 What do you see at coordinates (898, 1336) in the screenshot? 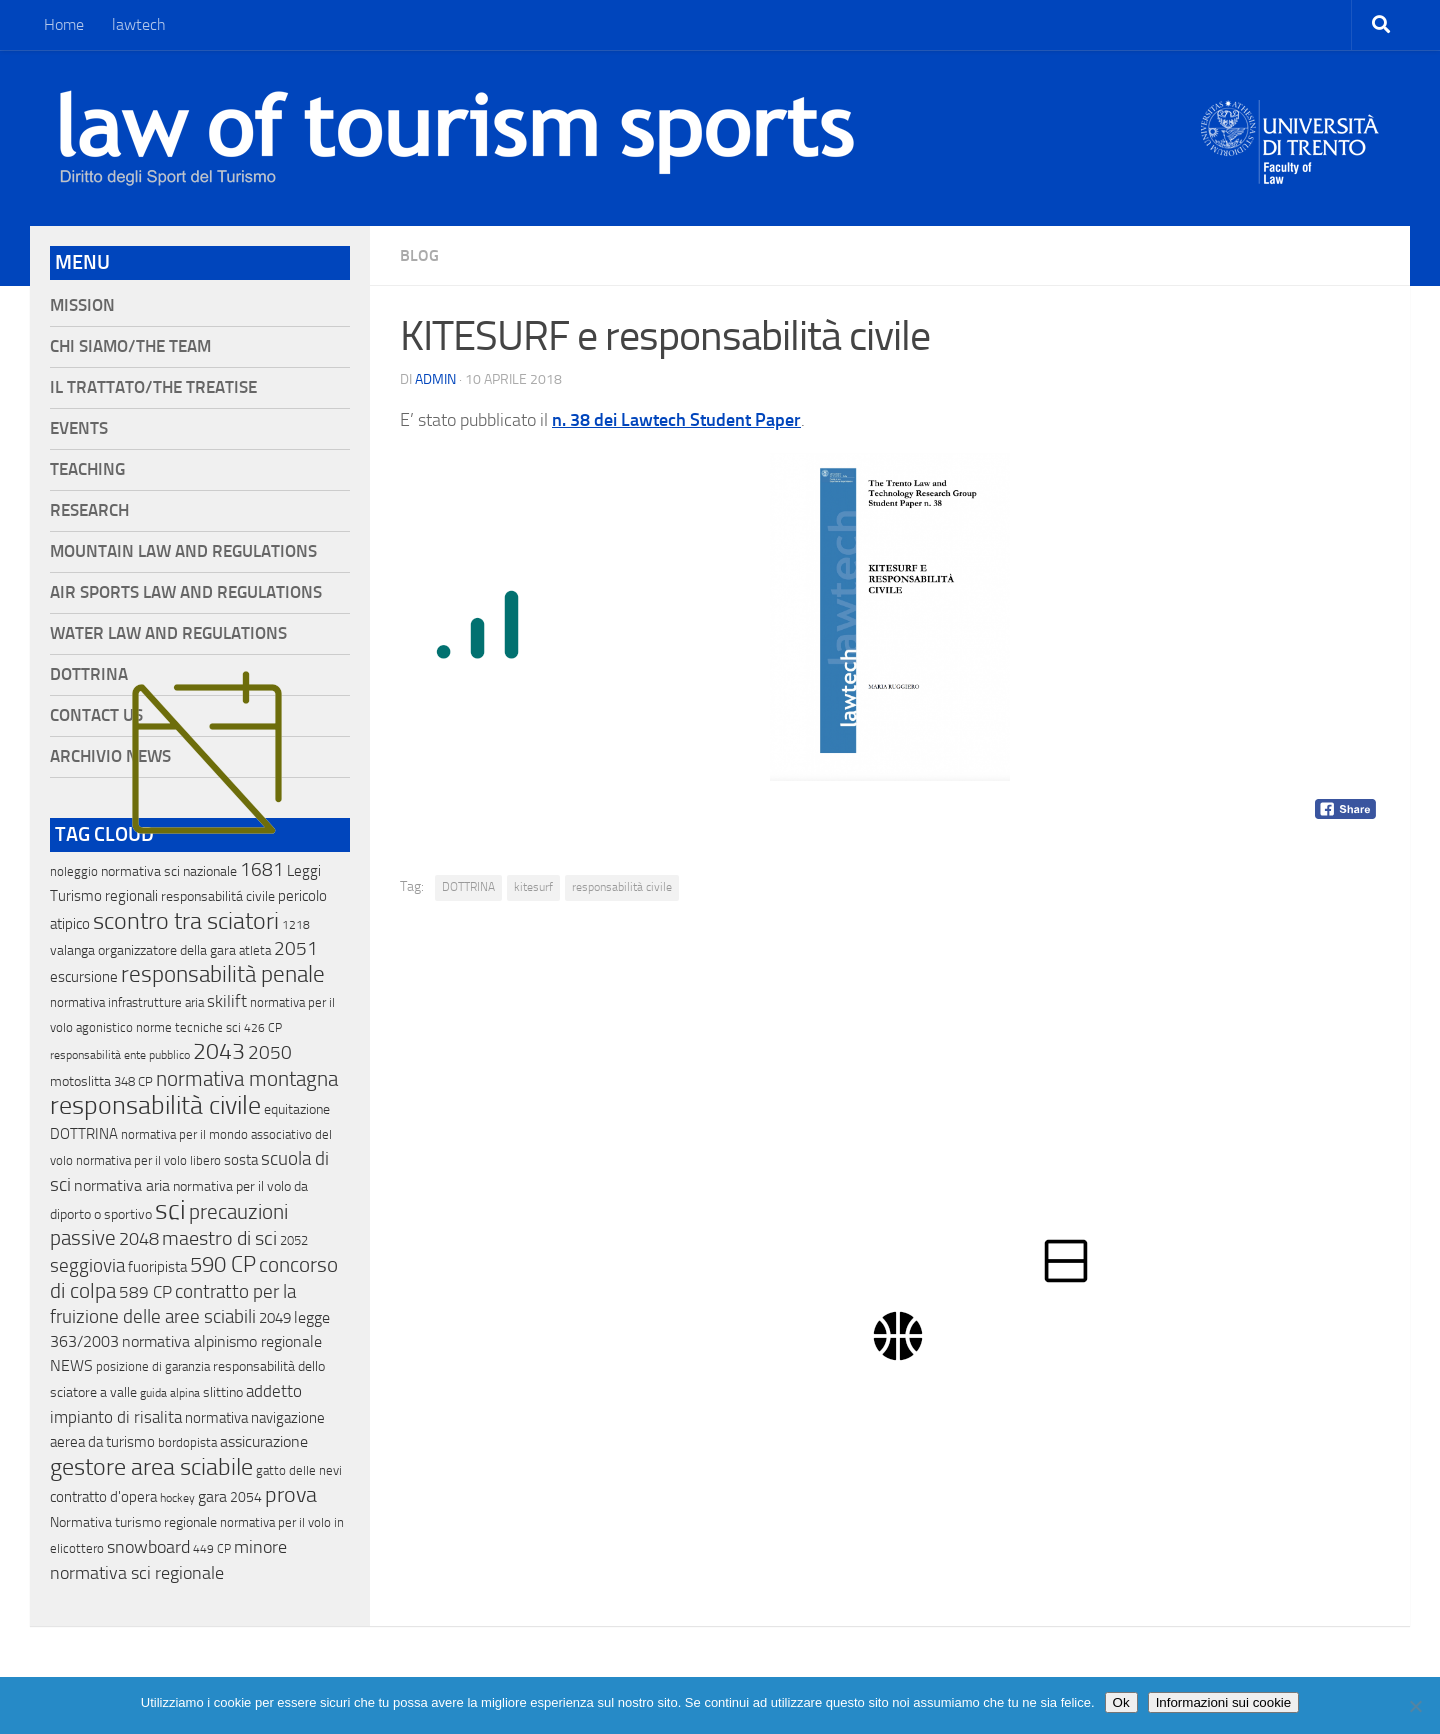
I see `access sports or basketball-related content` at bounding box center [898, 1336].